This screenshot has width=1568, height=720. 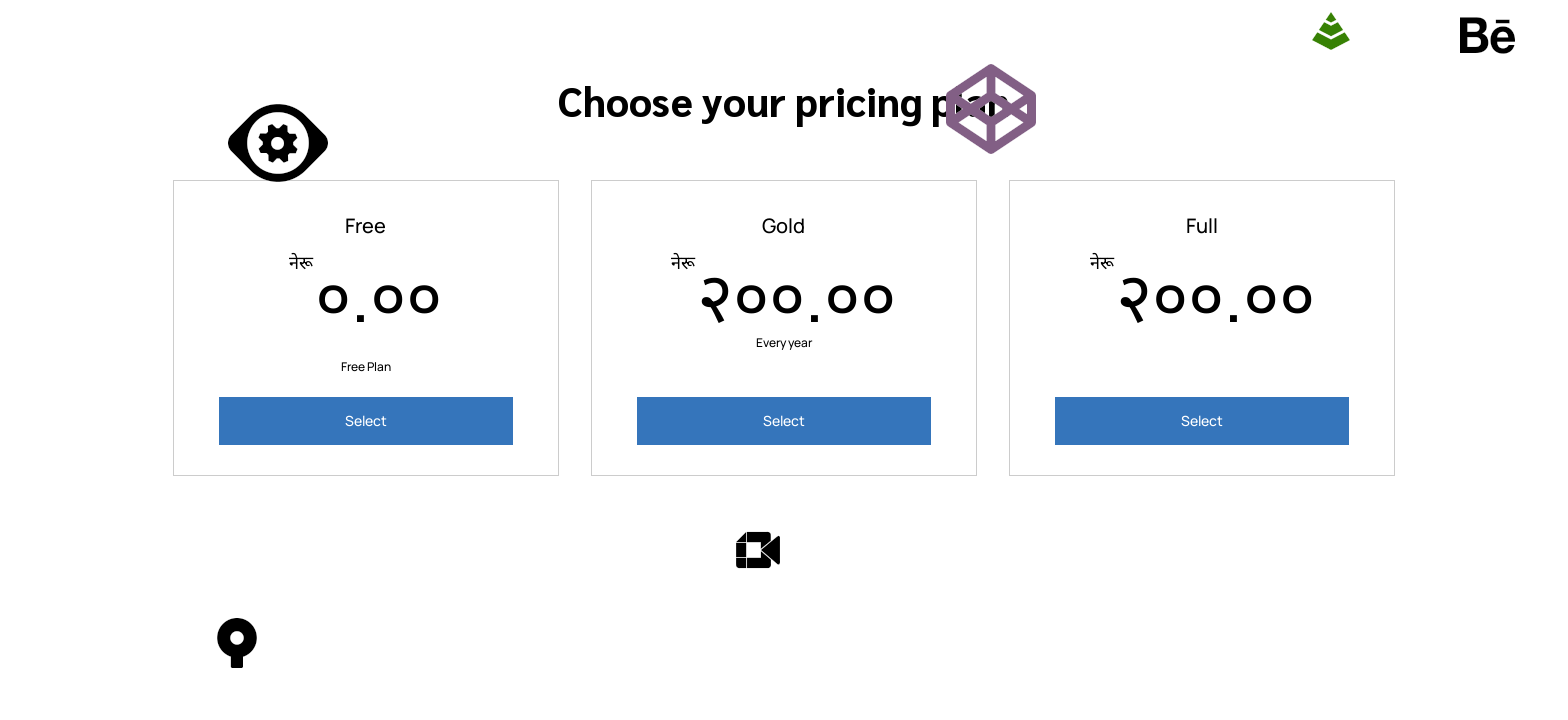 What do you see at coordinates (1487, 35) in the screenshot?
I see `visit behance portfolio` at bounding box center [1487, 35].